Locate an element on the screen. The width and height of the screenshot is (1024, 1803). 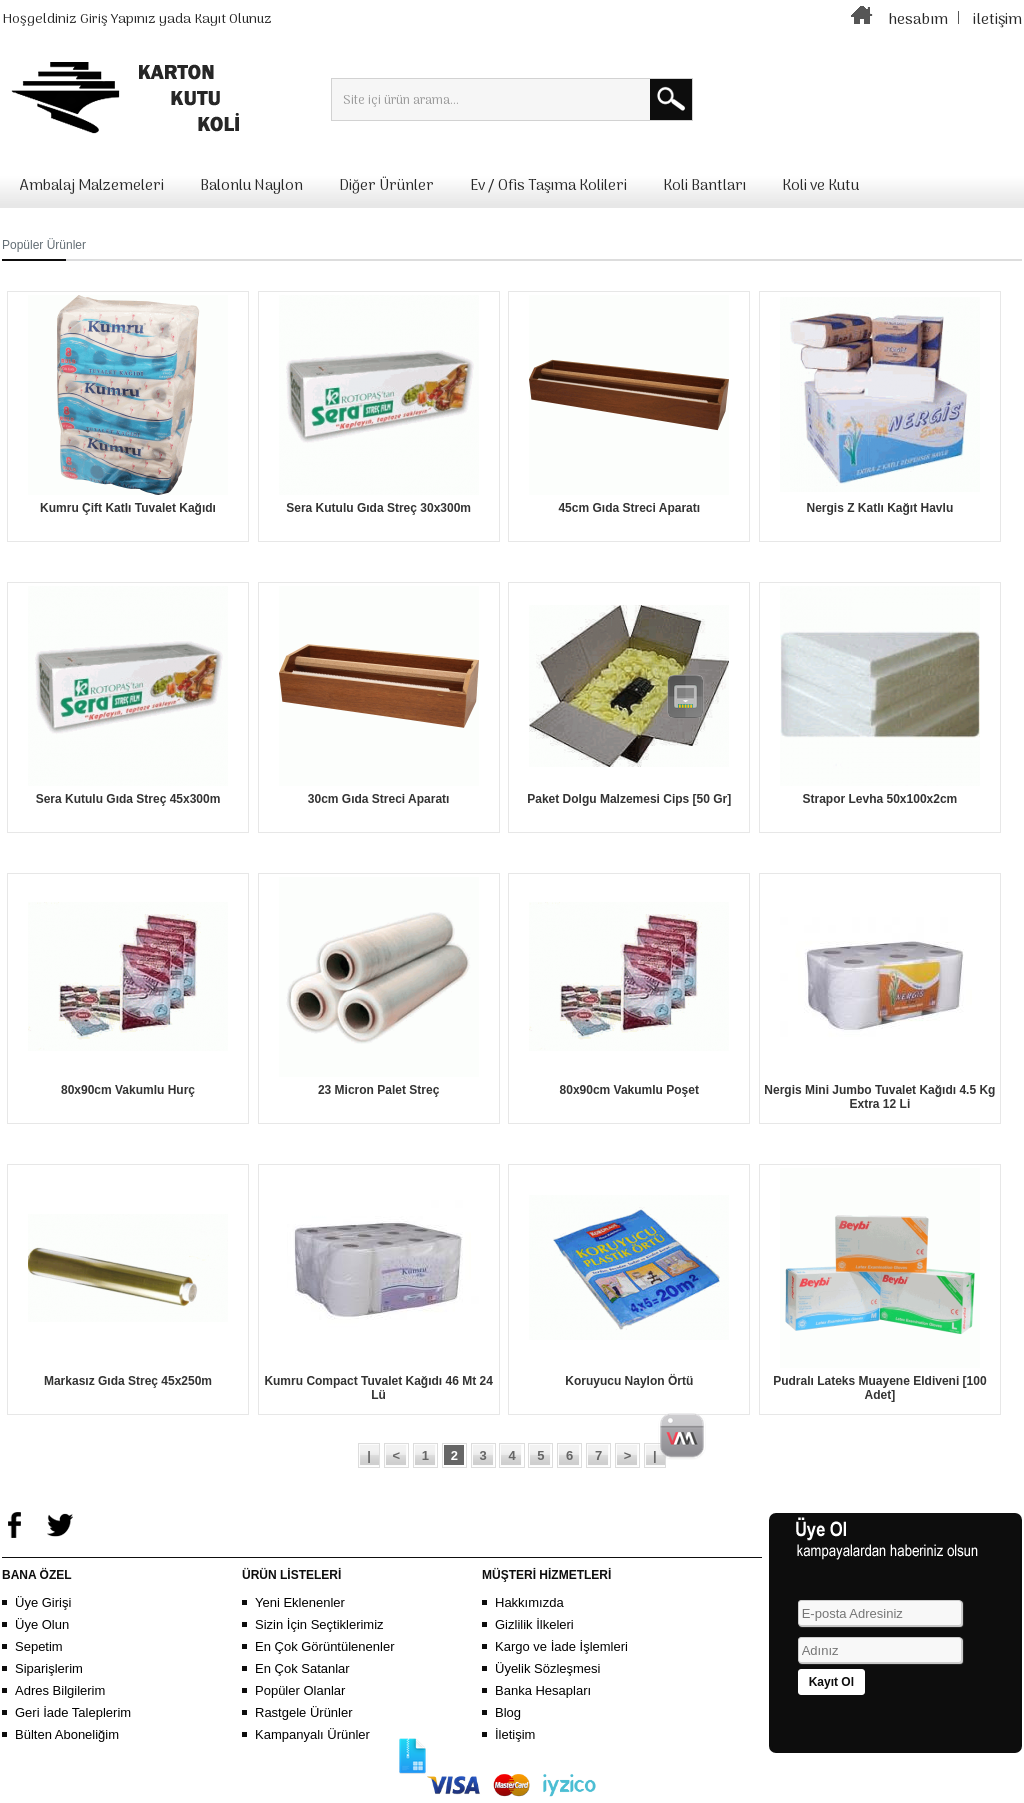
open virtual machine preferences is located at coordinates (682, 1436).